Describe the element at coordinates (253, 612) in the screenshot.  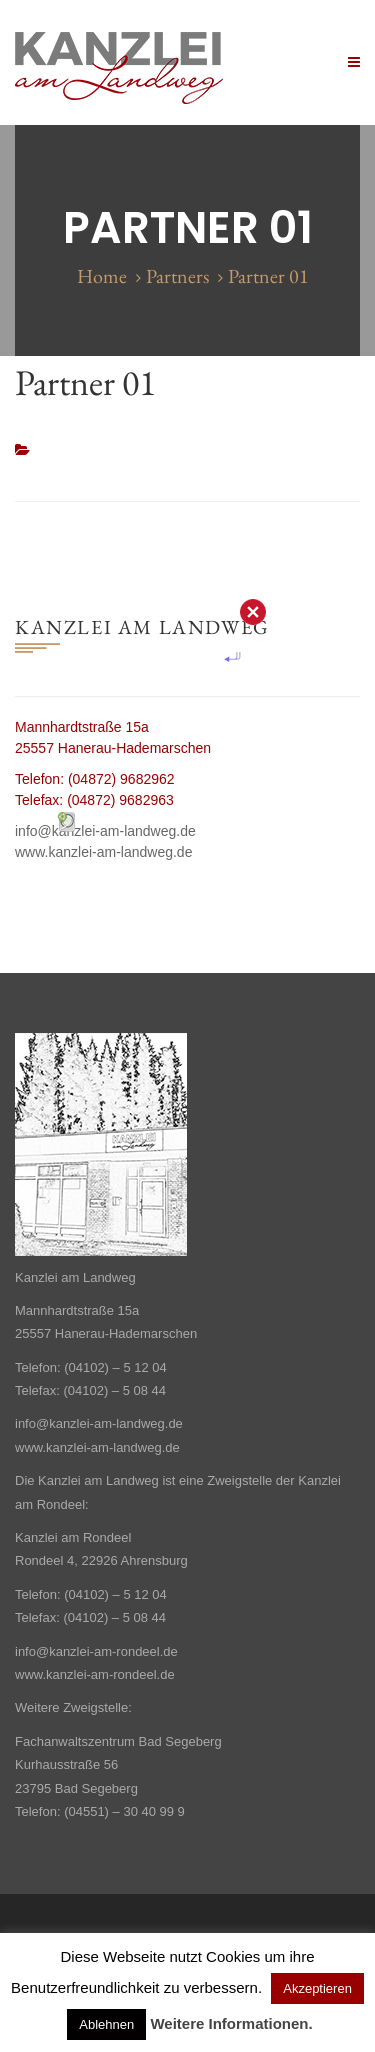
I see `cancel or close a dialog` at that location.